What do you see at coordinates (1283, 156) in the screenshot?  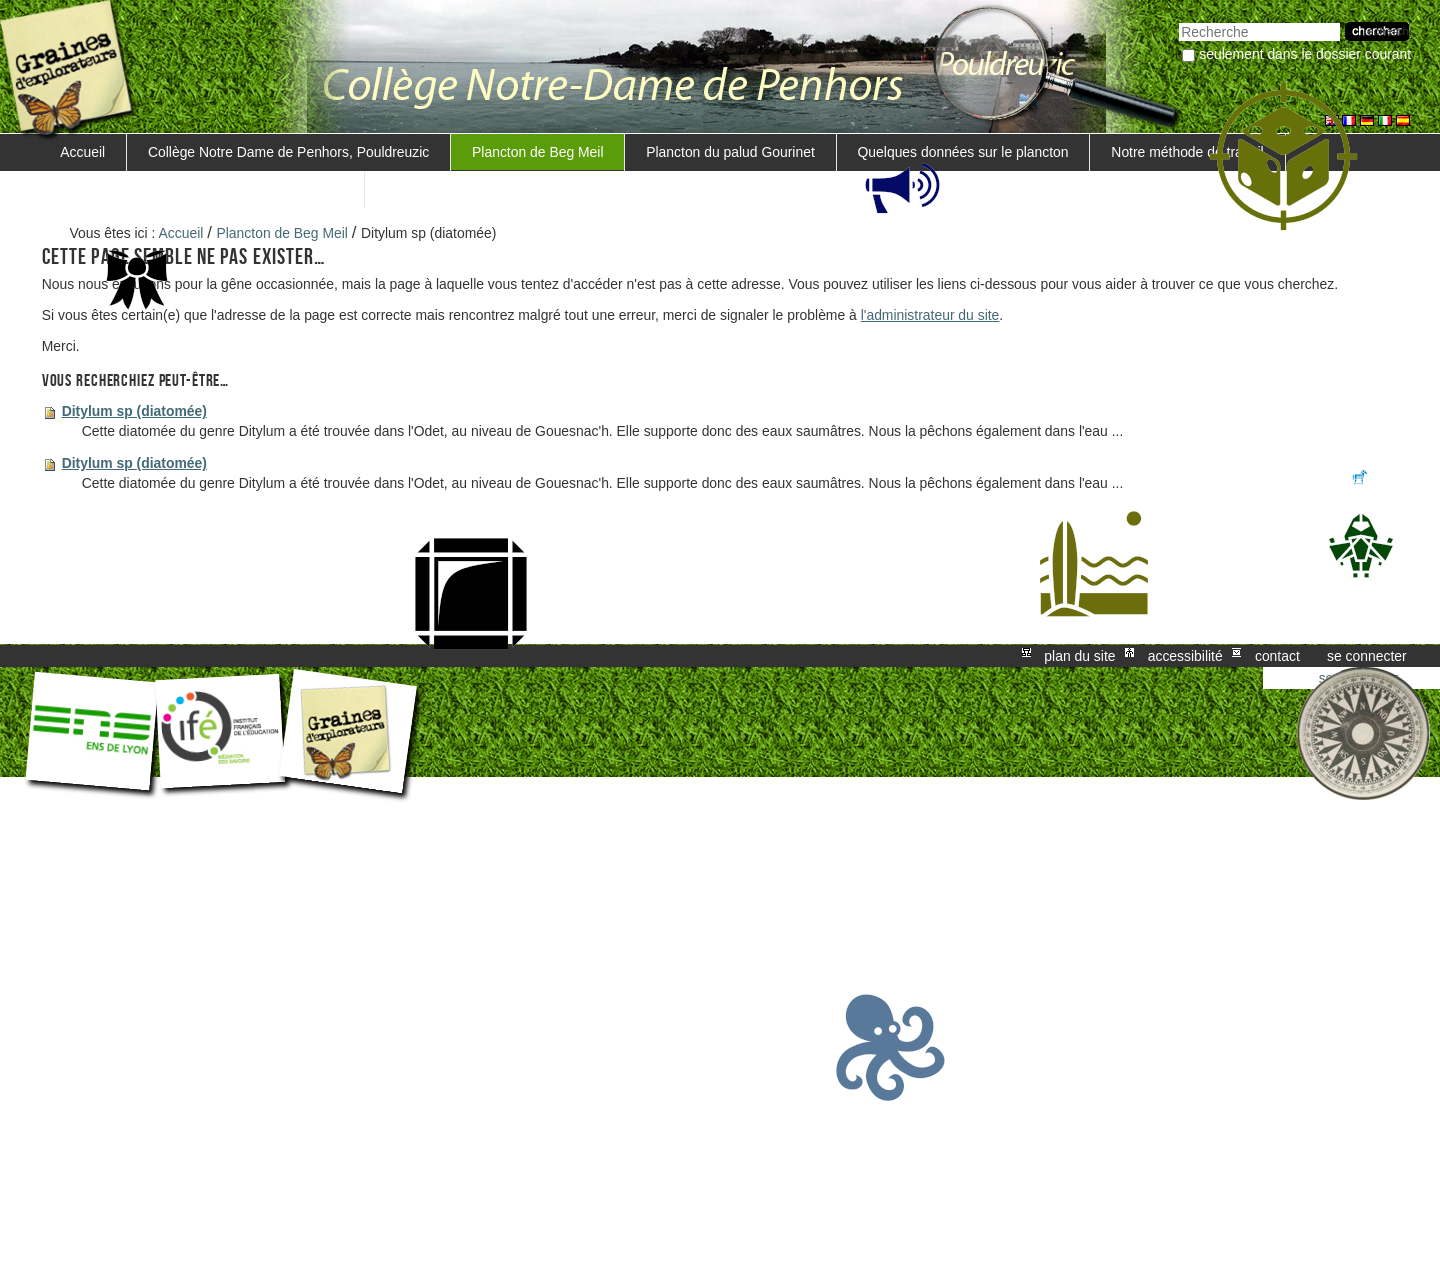 I see `target a random selection or dice roll` at bounding box center [1283, 156].